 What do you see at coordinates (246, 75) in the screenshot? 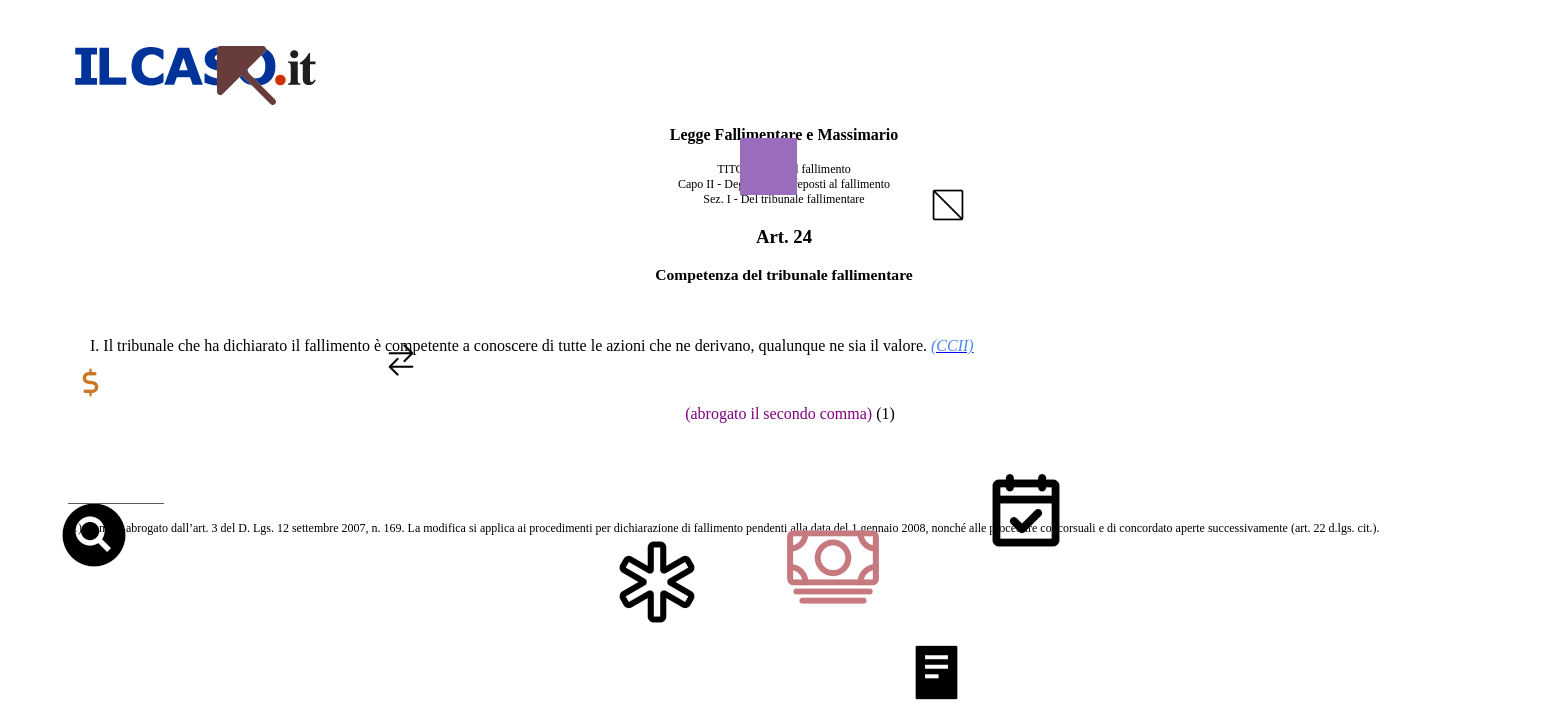
I see `navigate back to previous screen` at bounding box center [246, 75].